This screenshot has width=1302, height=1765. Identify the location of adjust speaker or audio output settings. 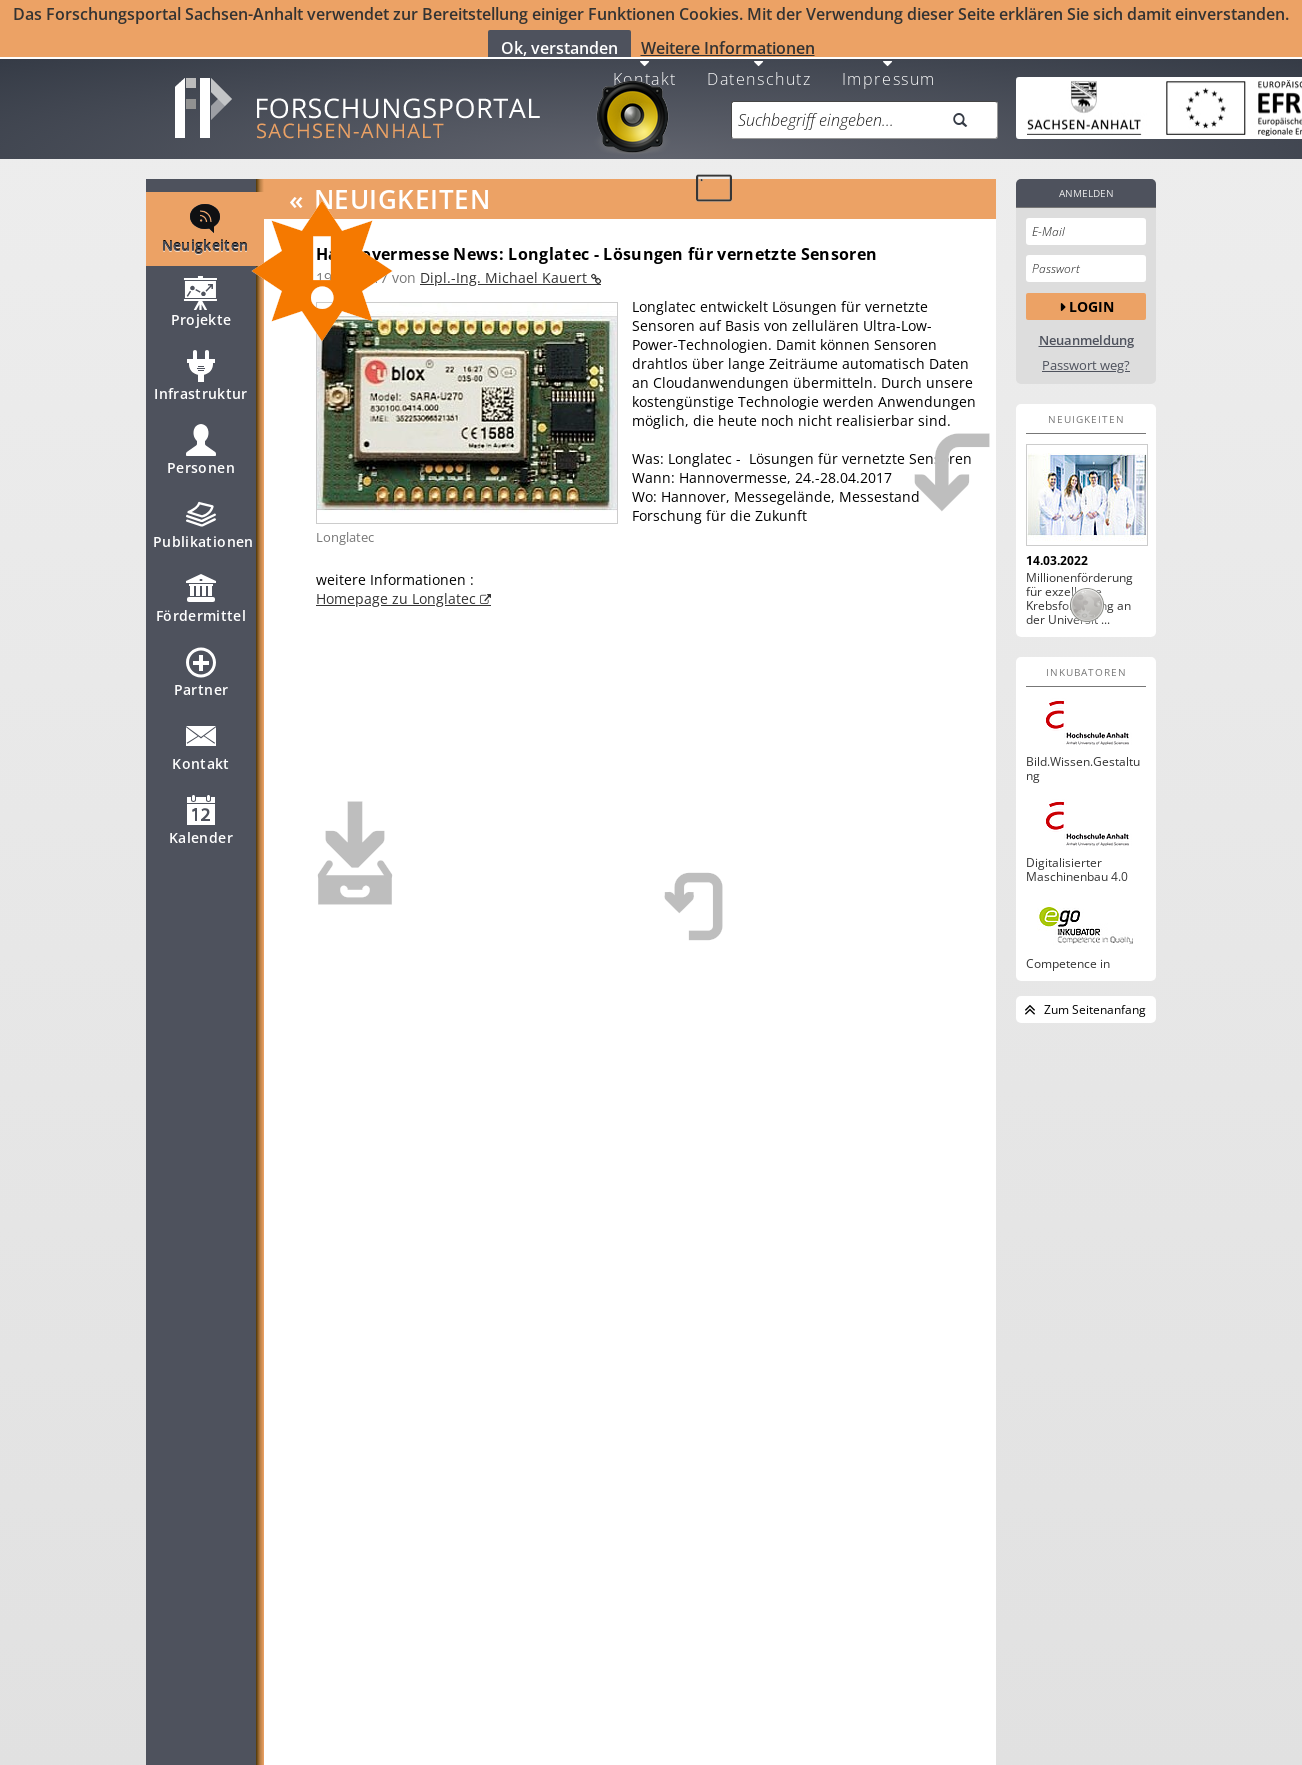
(632, 116).